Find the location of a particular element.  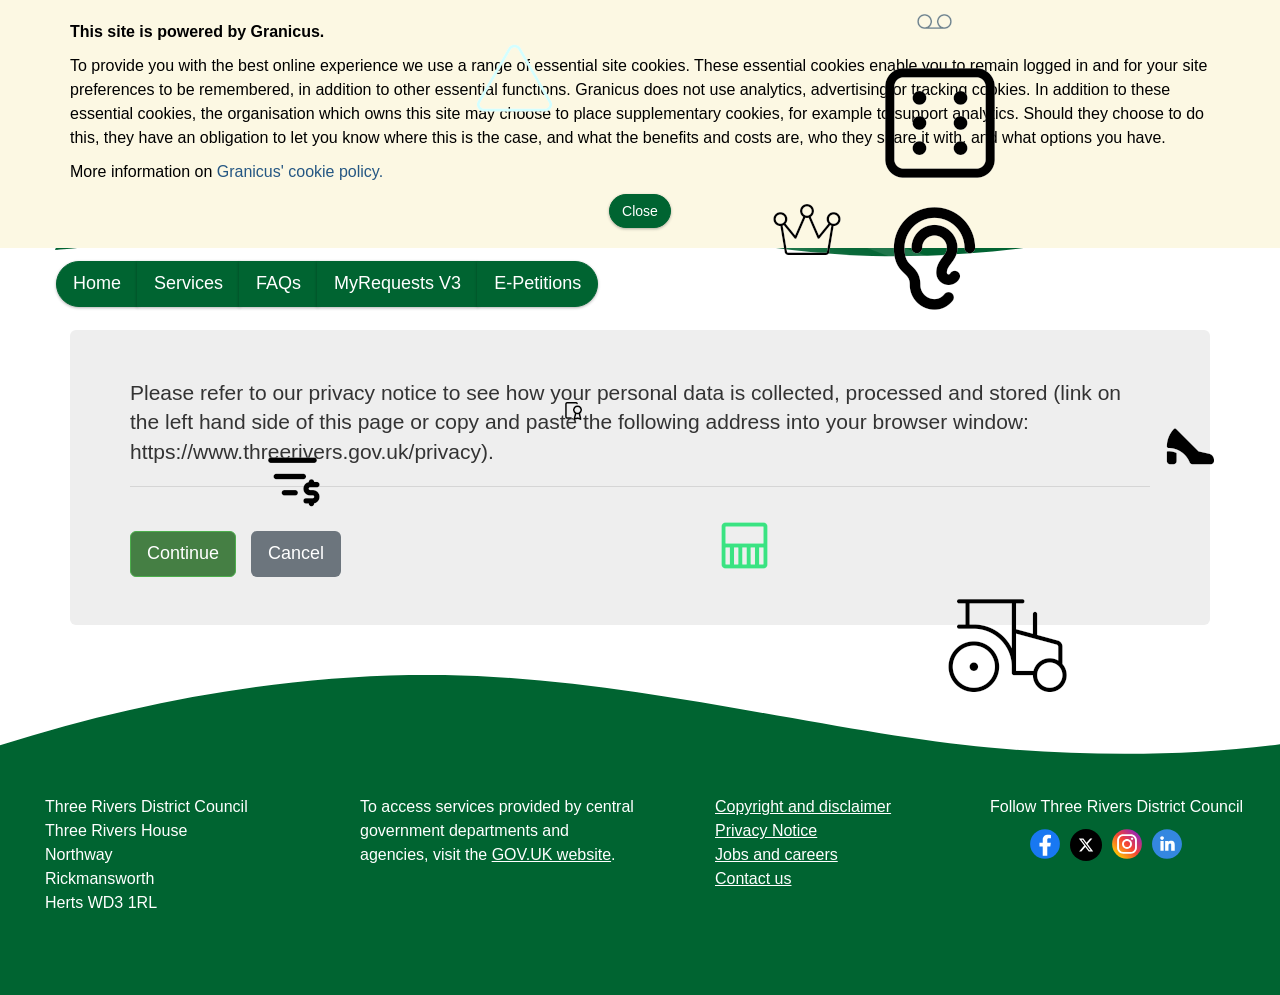

toggle bottom panel visibility is located at coordinates (744, 545).